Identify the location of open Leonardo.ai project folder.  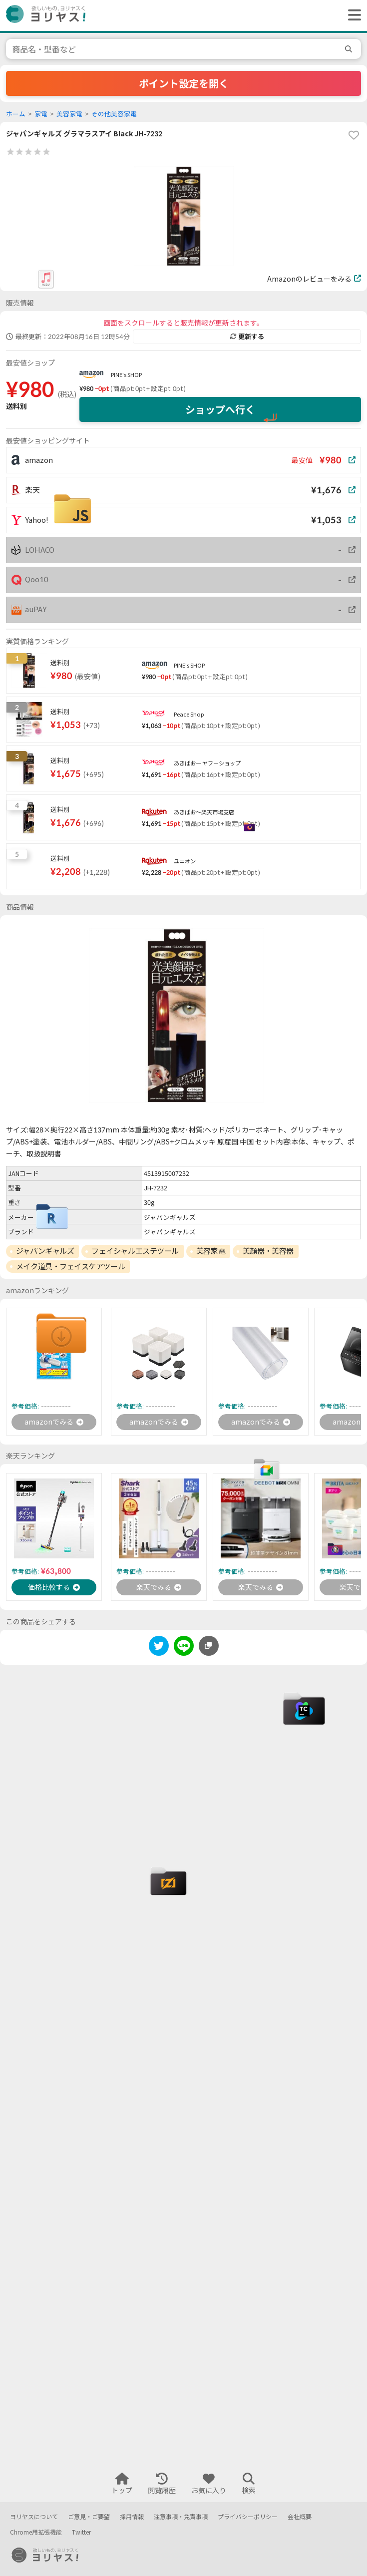
(335, 1549).